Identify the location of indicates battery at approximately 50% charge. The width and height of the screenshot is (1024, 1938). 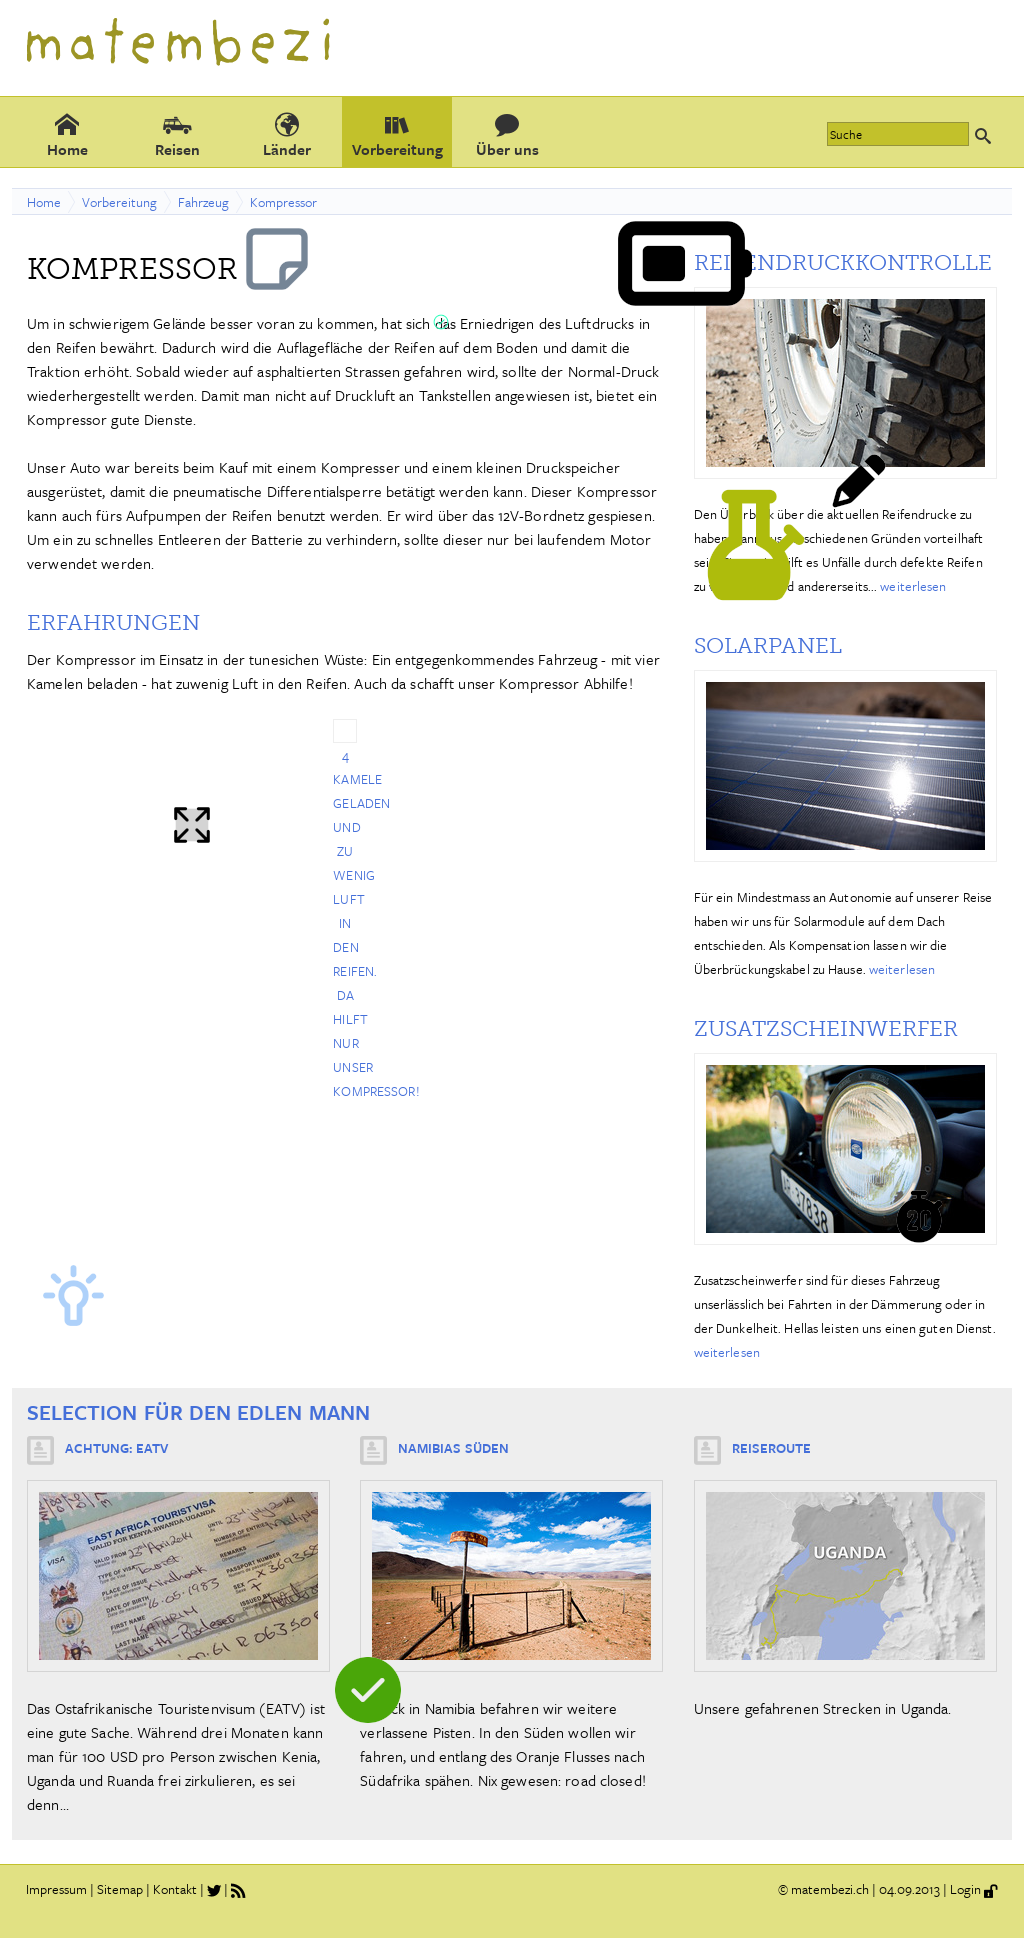
(681, 263).